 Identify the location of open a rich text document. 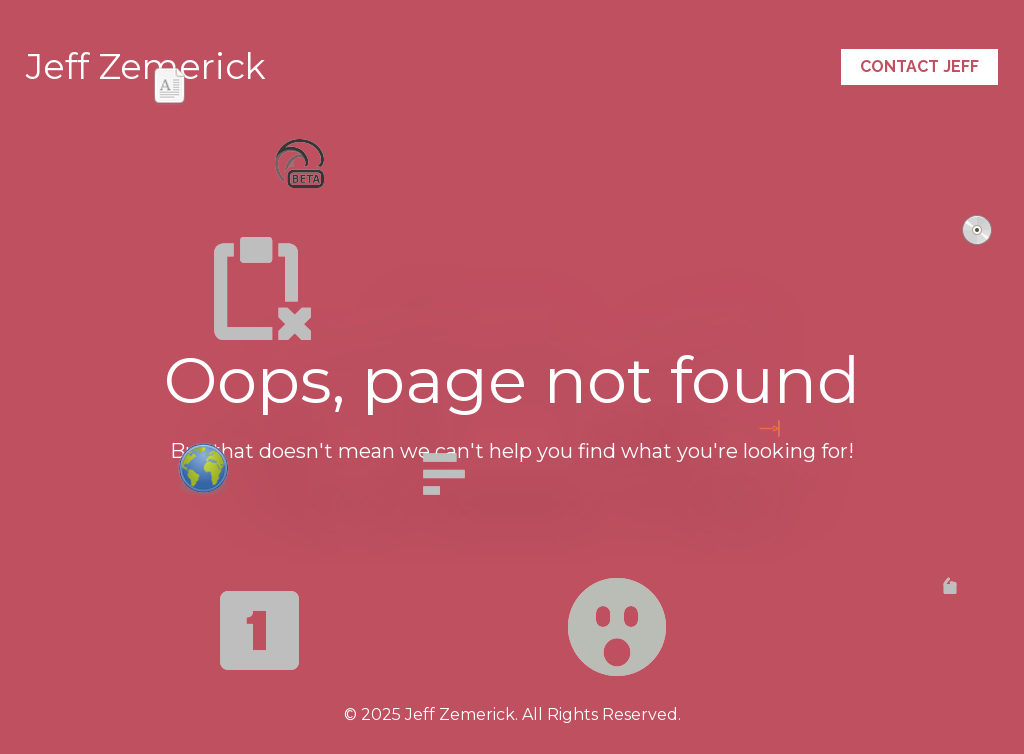
(169, 85).